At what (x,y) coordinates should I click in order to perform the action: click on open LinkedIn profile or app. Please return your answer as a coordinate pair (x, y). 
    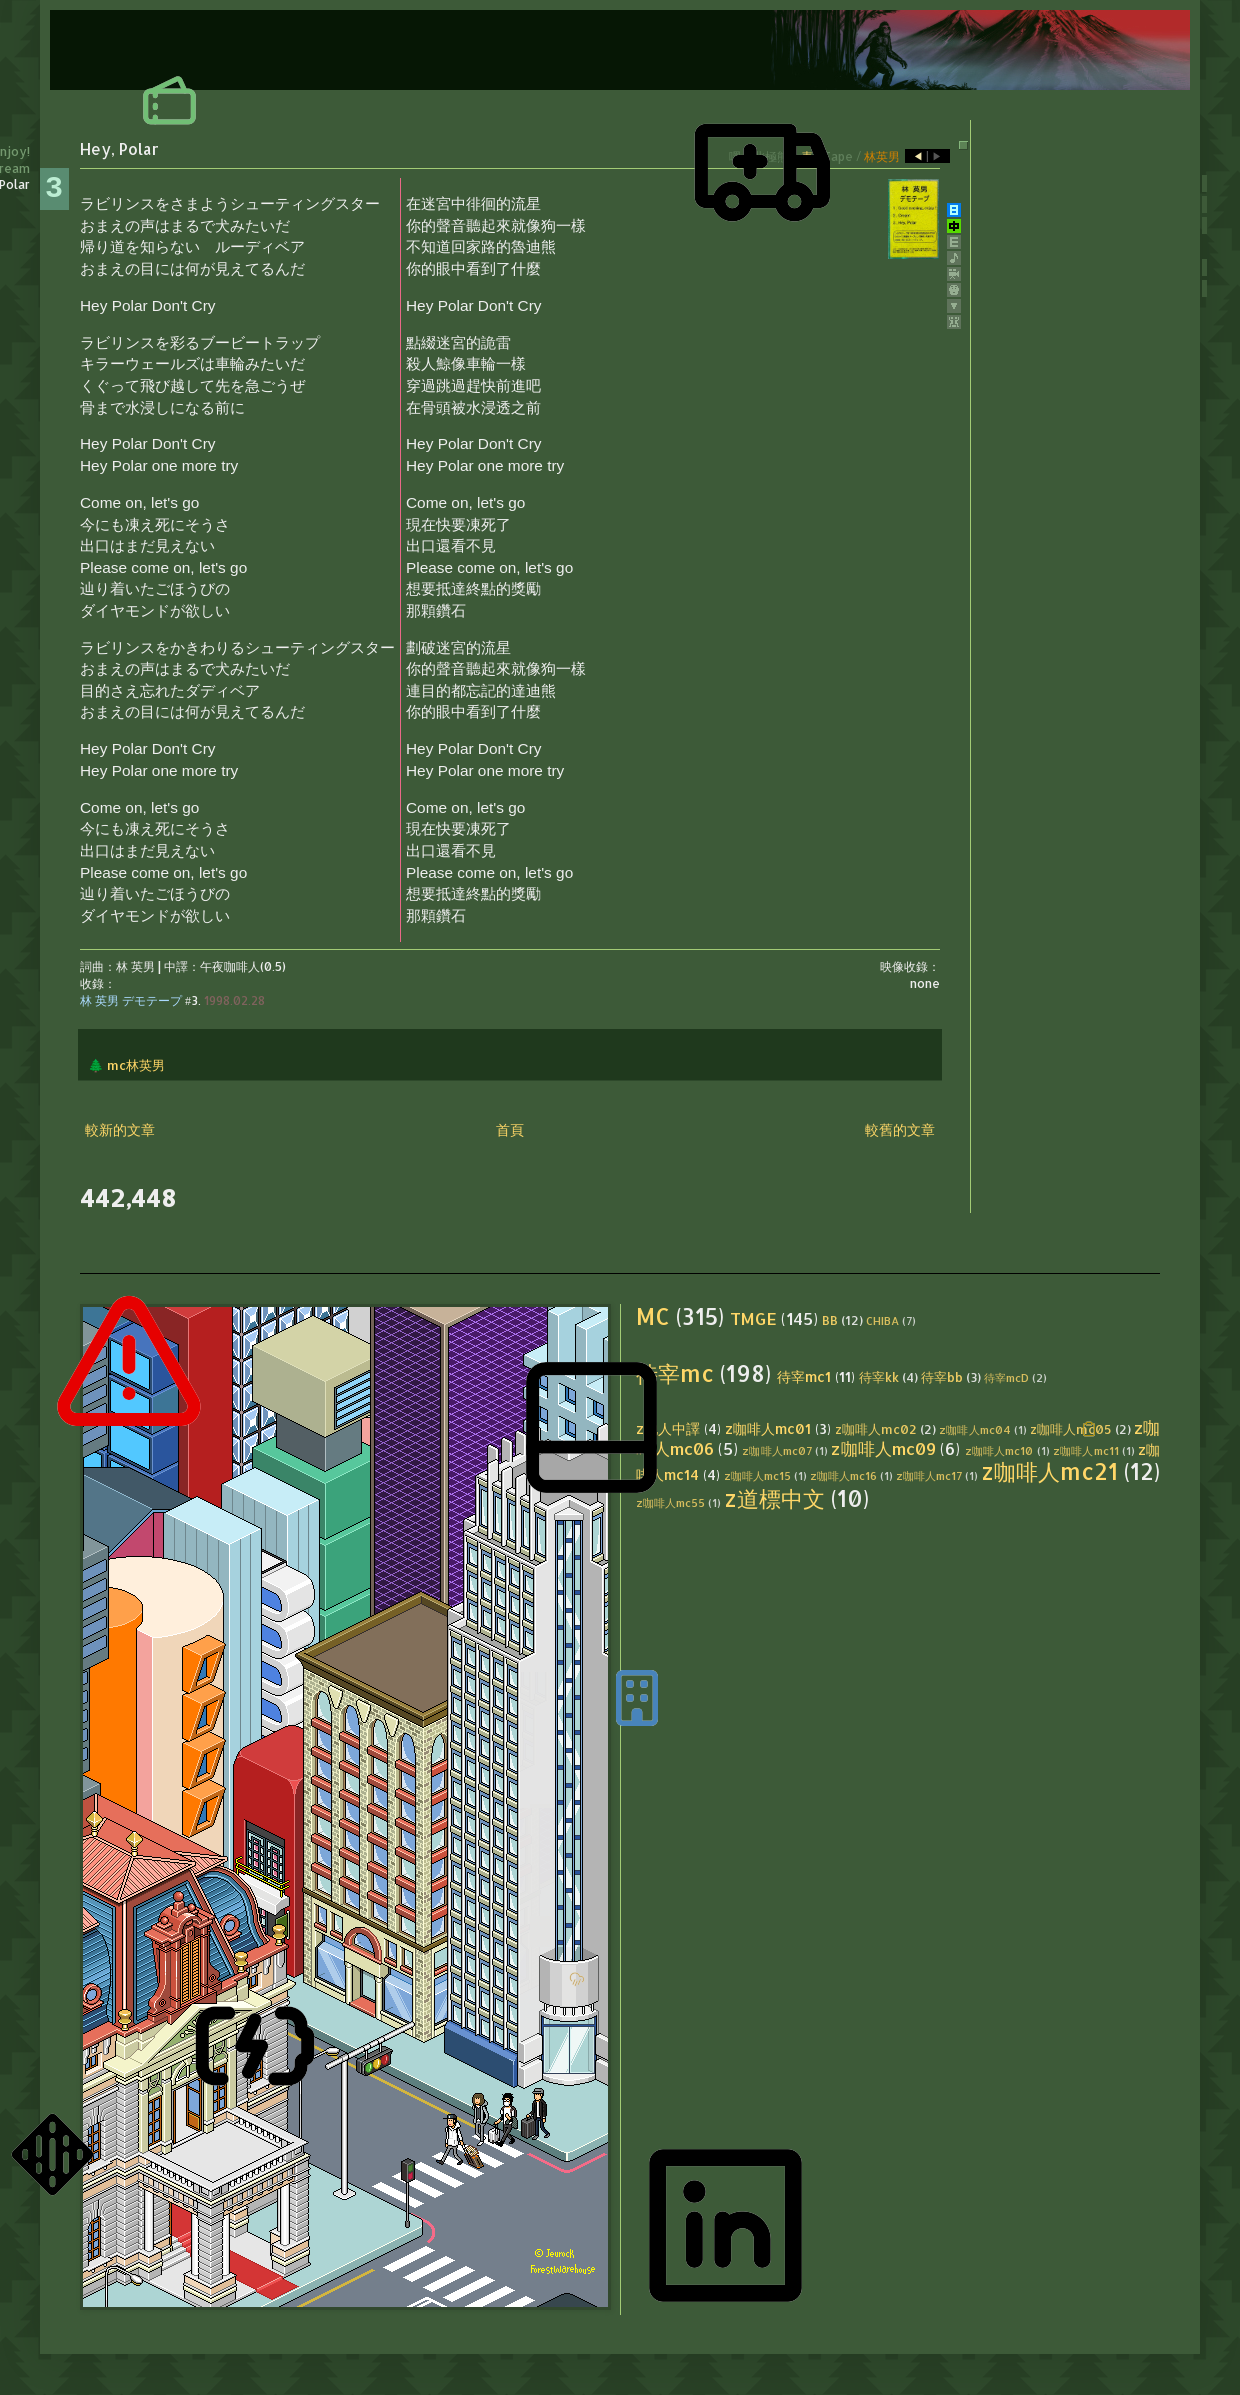
    Looking at the image, I should click on (725, 2225).